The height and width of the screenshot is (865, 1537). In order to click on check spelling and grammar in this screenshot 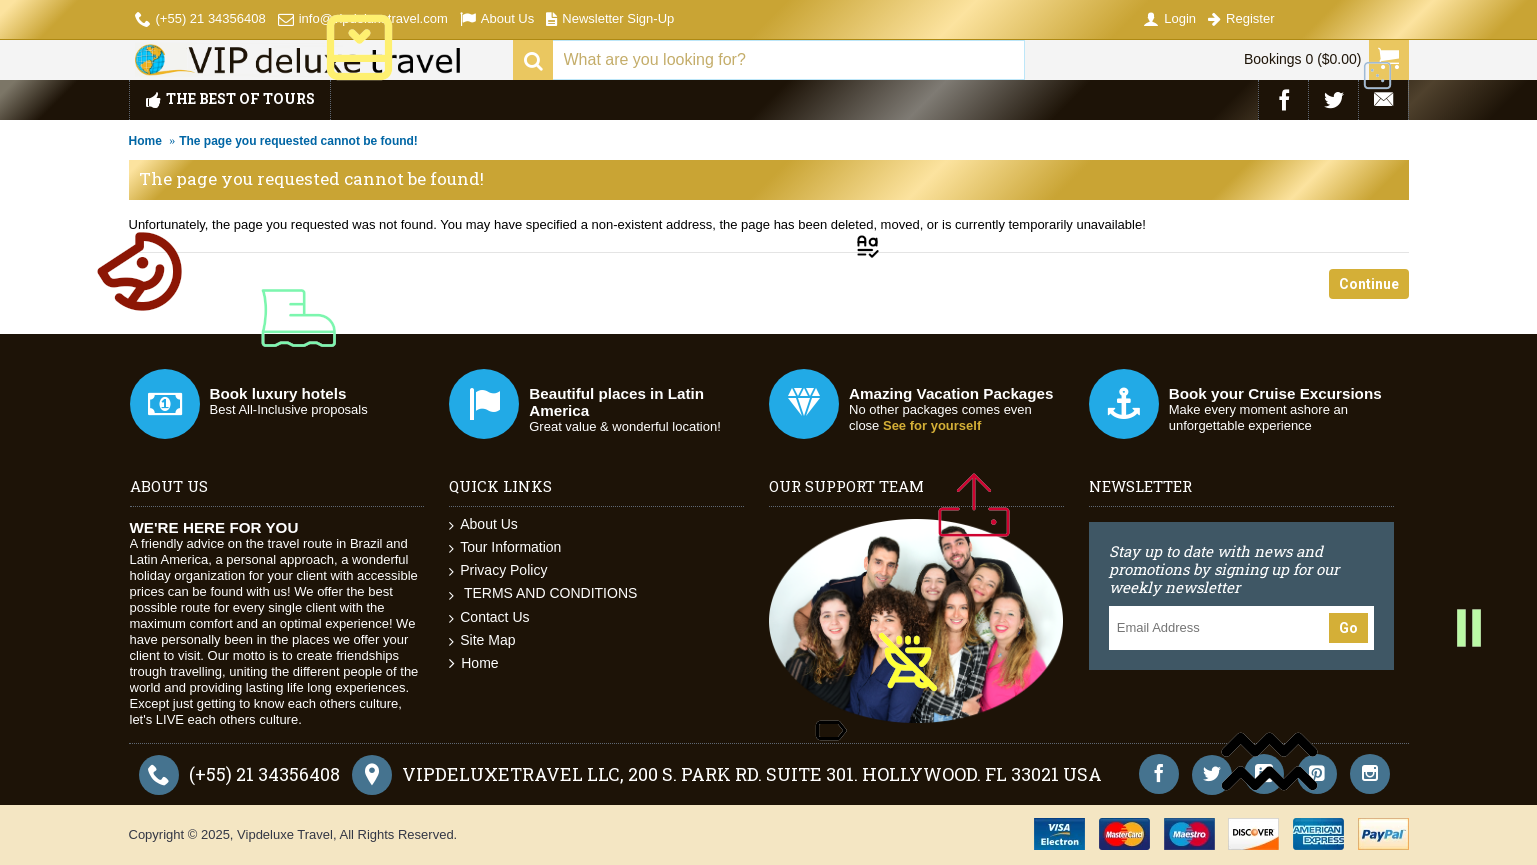, I will do `click(867, 245)`.